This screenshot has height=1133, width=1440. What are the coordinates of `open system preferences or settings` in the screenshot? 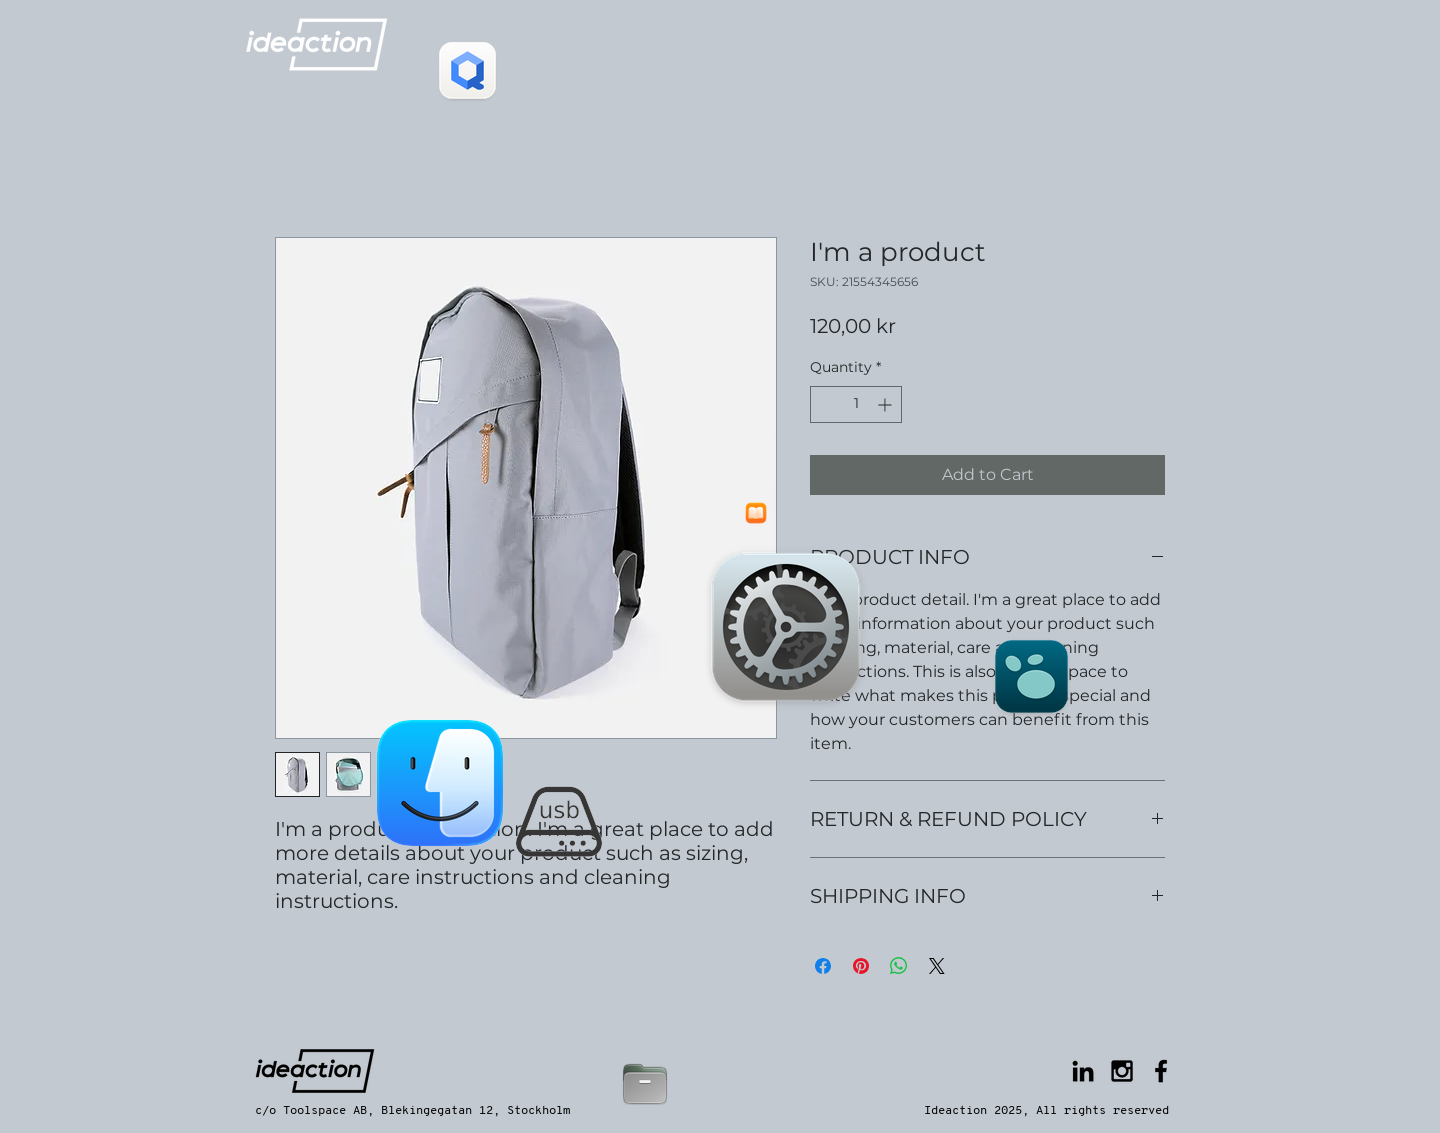 It's located at (786, 627).